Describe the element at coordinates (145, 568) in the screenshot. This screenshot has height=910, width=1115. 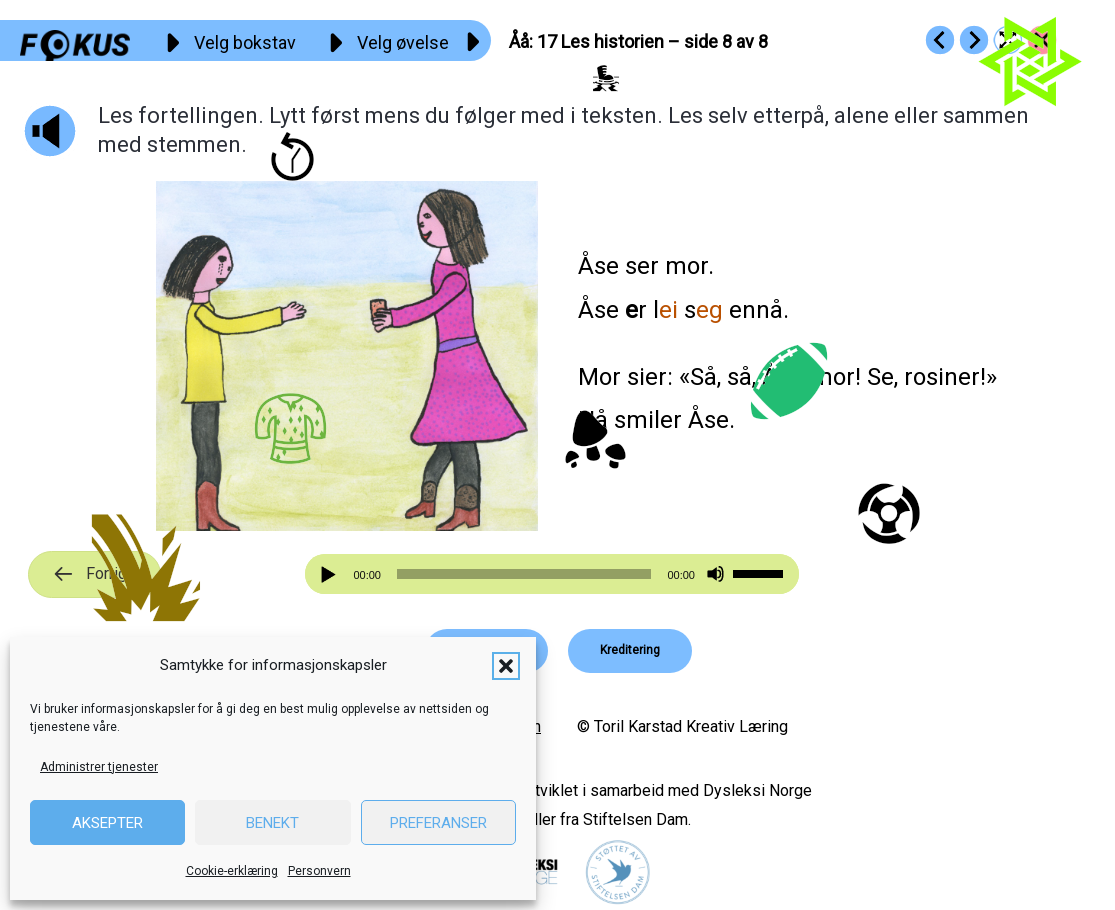
I see `indicates fall damage or impact event` at that location.